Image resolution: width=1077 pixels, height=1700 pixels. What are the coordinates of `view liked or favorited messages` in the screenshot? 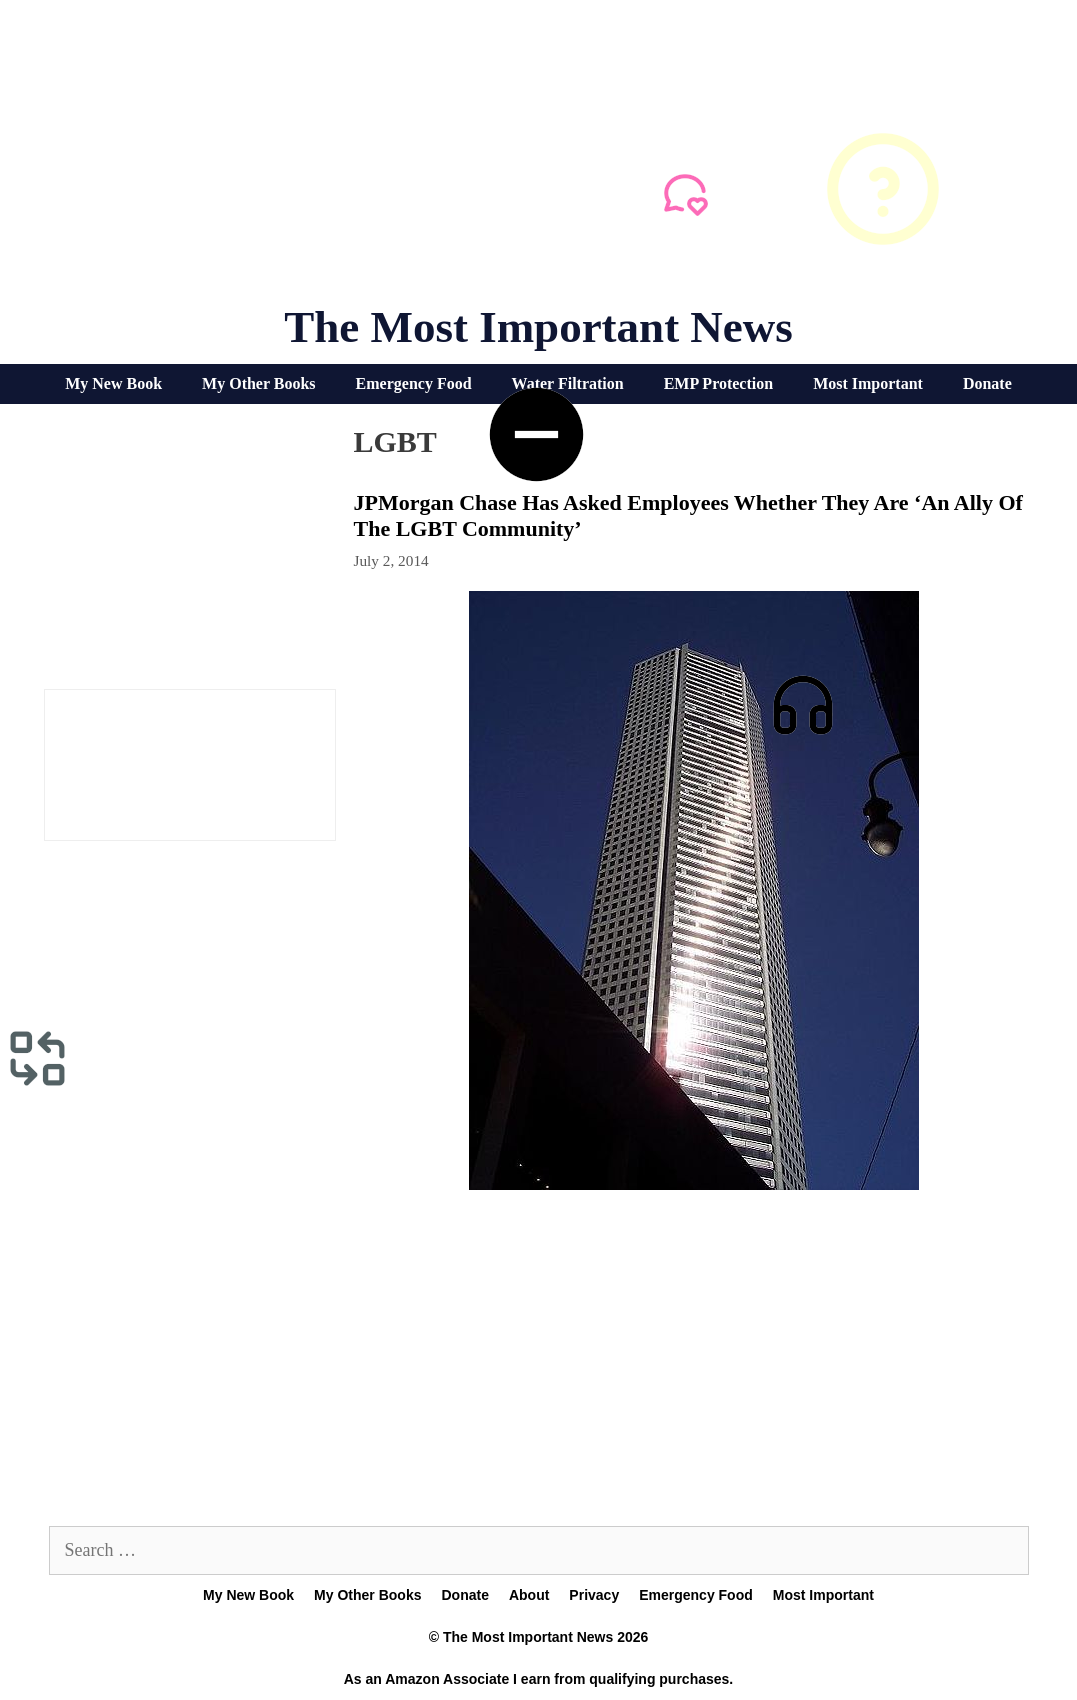 It's located at (685, 193).